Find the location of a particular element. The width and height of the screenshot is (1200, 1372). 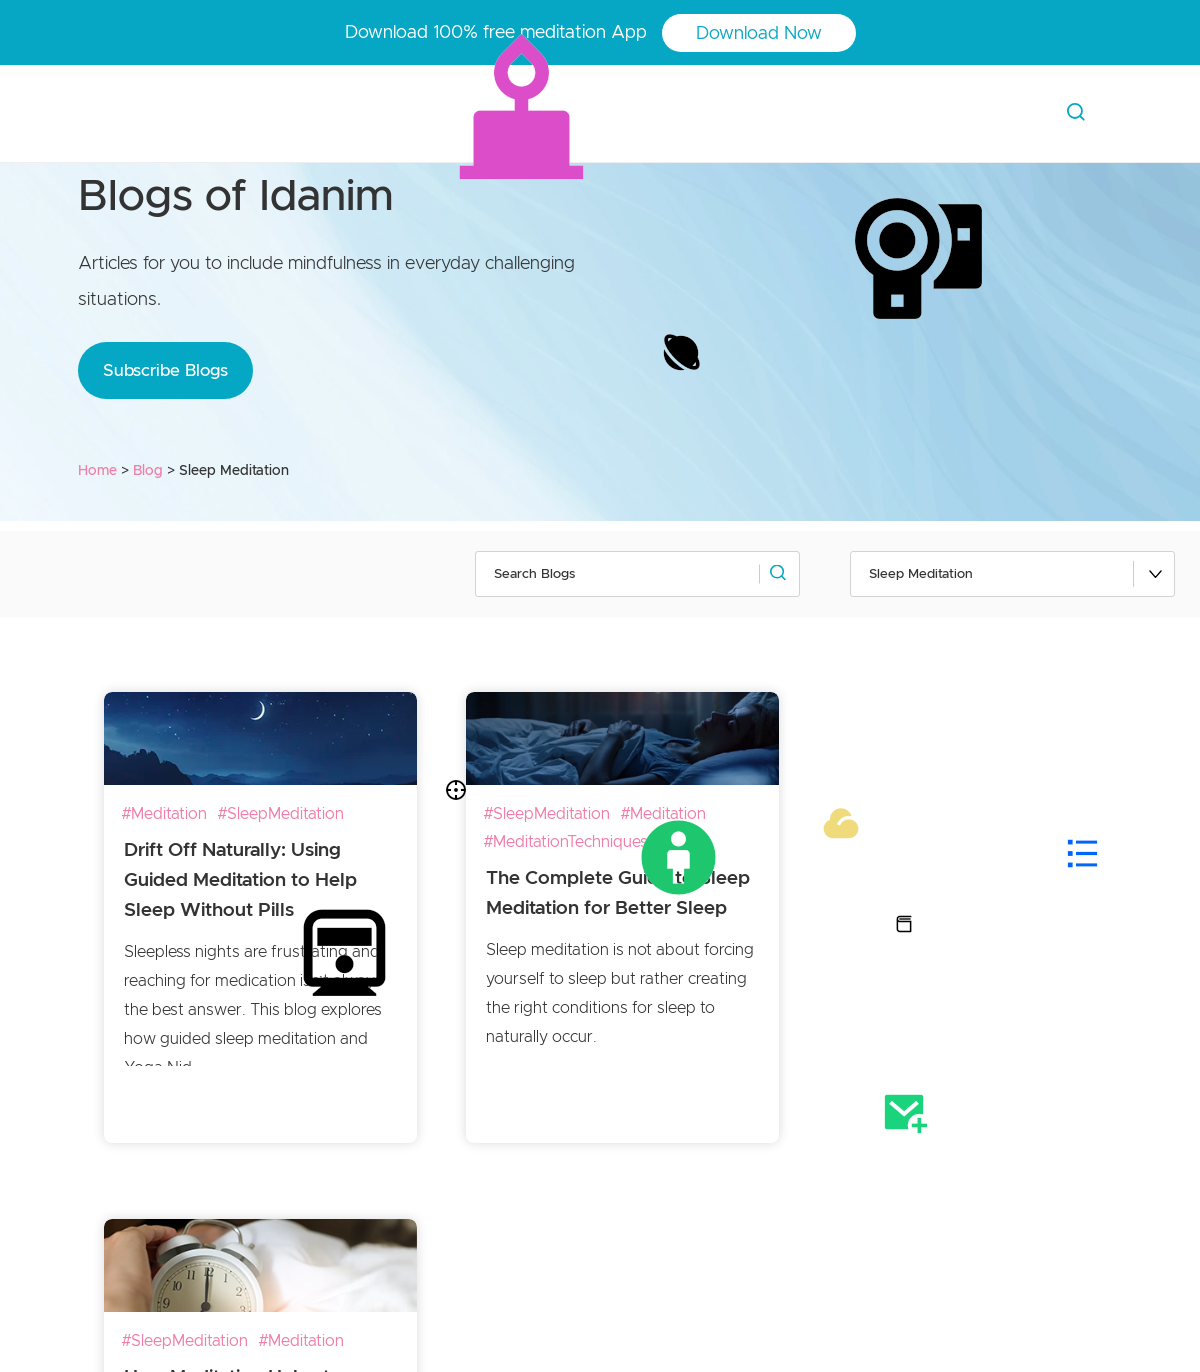

compose a new email is located at coordinates (904, 1112).